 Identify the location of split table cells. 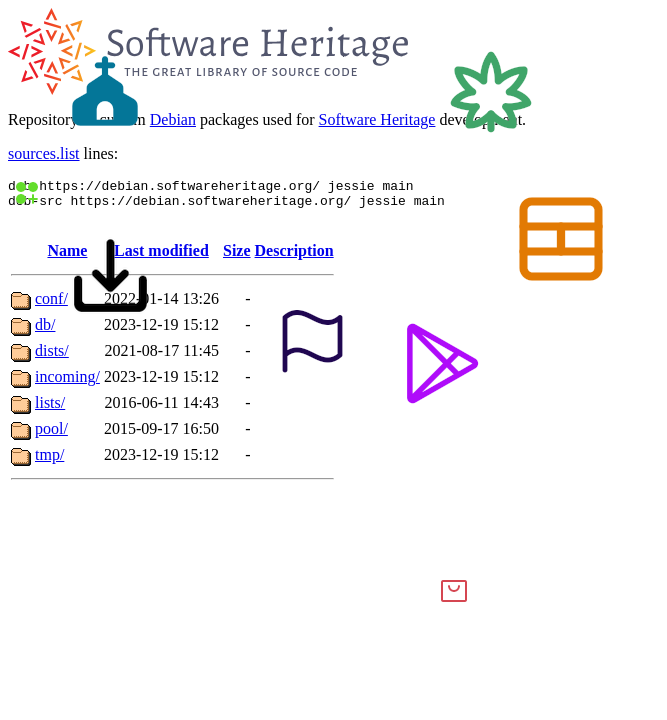
(561, 239).